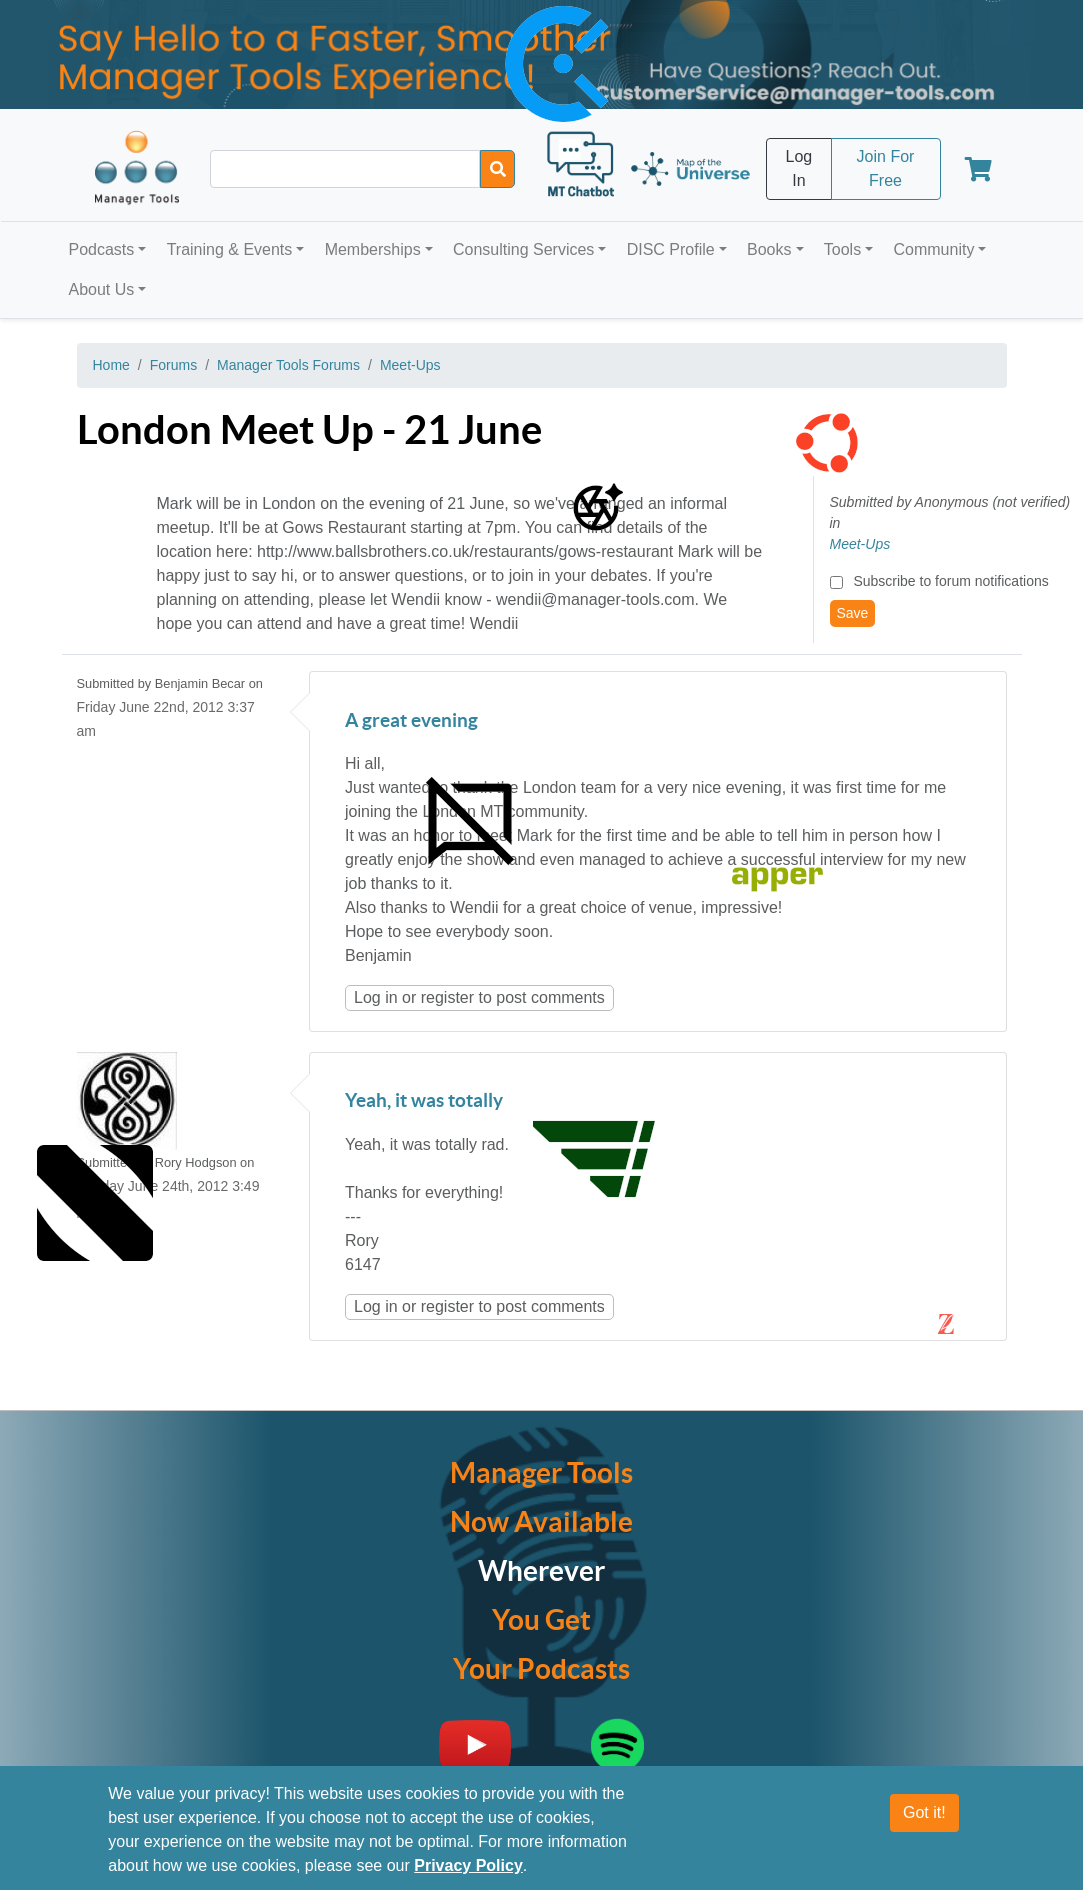  I want to click on open Apple News app, so click(95, 1203).